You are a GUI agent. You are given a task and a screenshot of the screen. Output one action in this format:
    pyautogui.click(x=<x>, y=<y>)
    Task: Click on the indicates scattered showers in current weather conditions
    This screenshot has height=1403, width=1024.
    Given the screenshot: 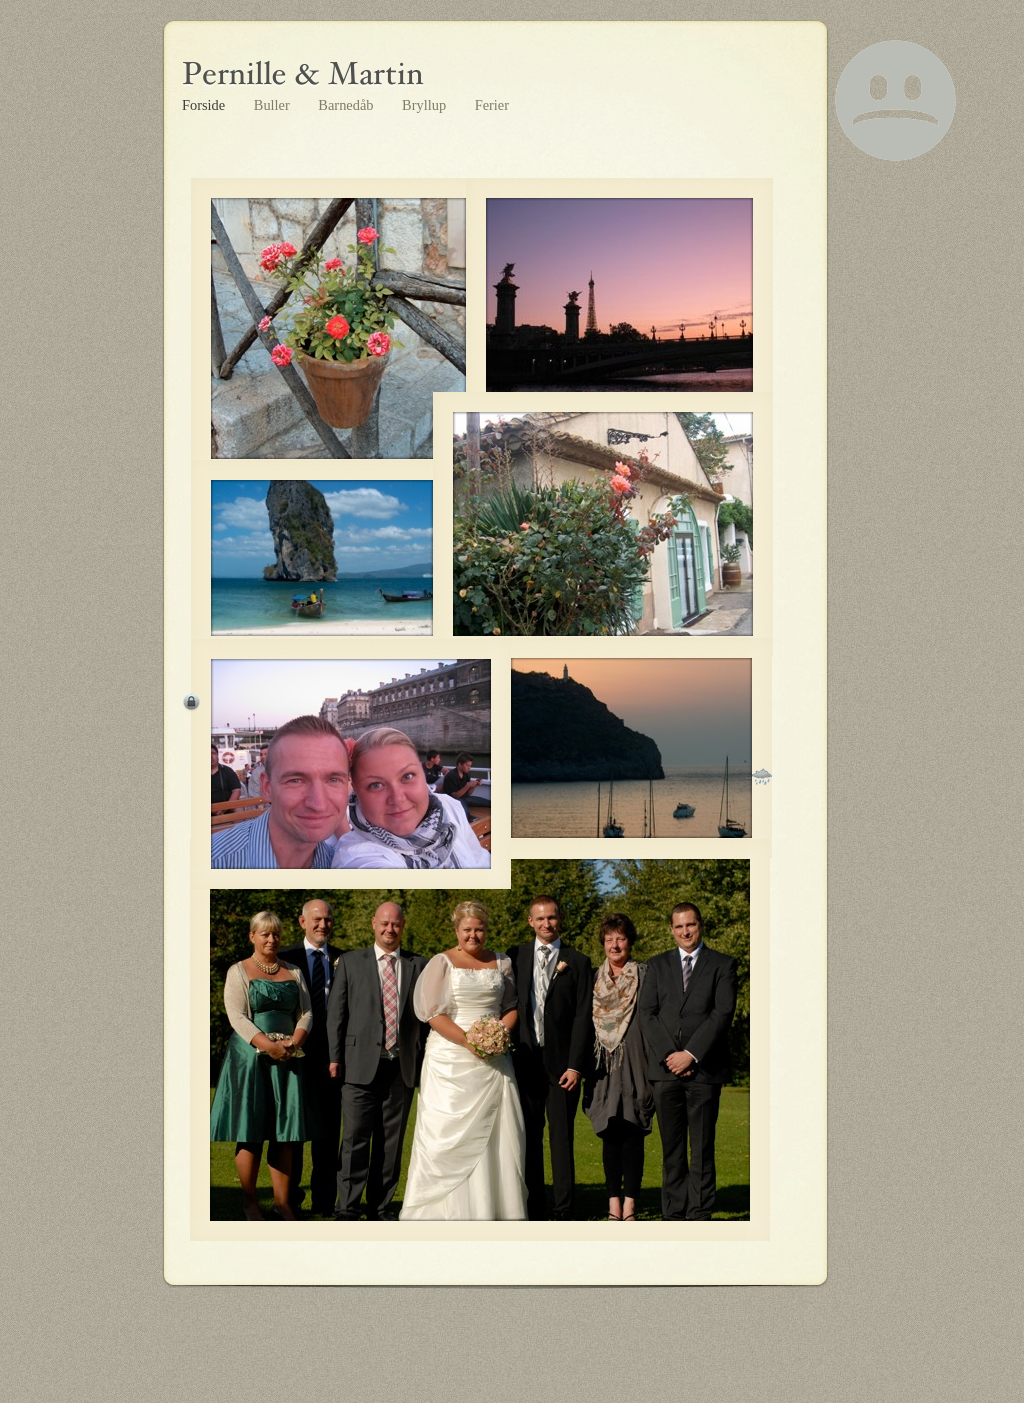 What is the action you would take?
    pyautogui.click(x=762, y=775)
    